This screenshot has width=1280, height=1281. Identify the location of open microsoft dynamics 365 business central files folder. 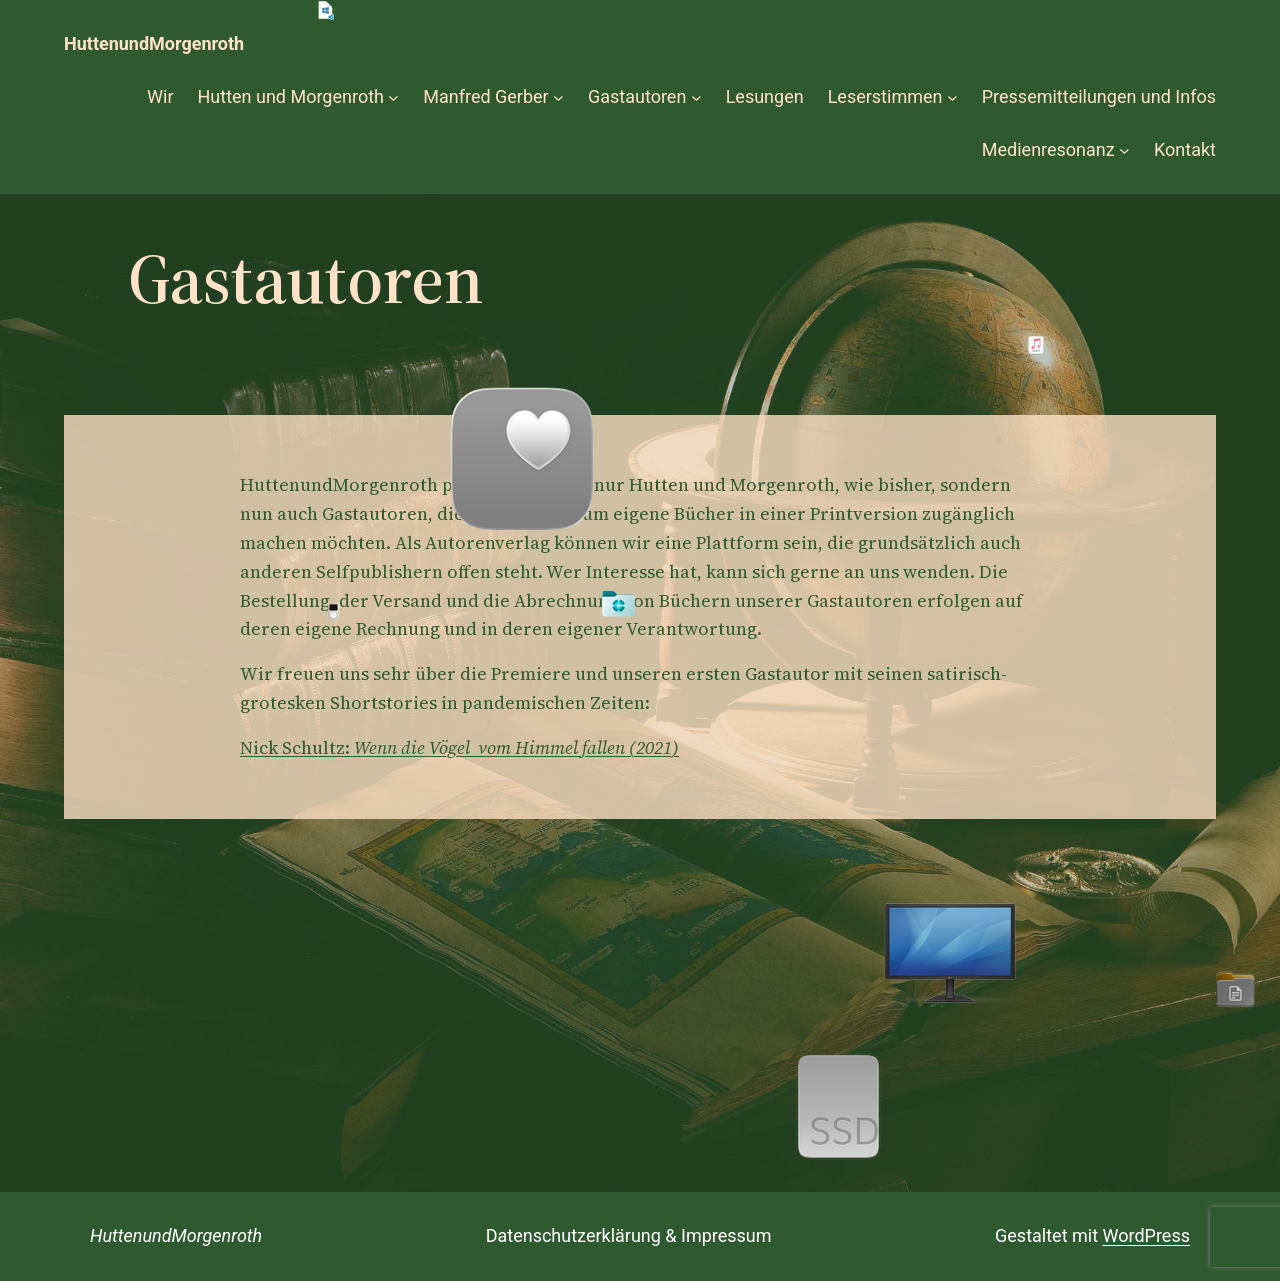
(618, 604).